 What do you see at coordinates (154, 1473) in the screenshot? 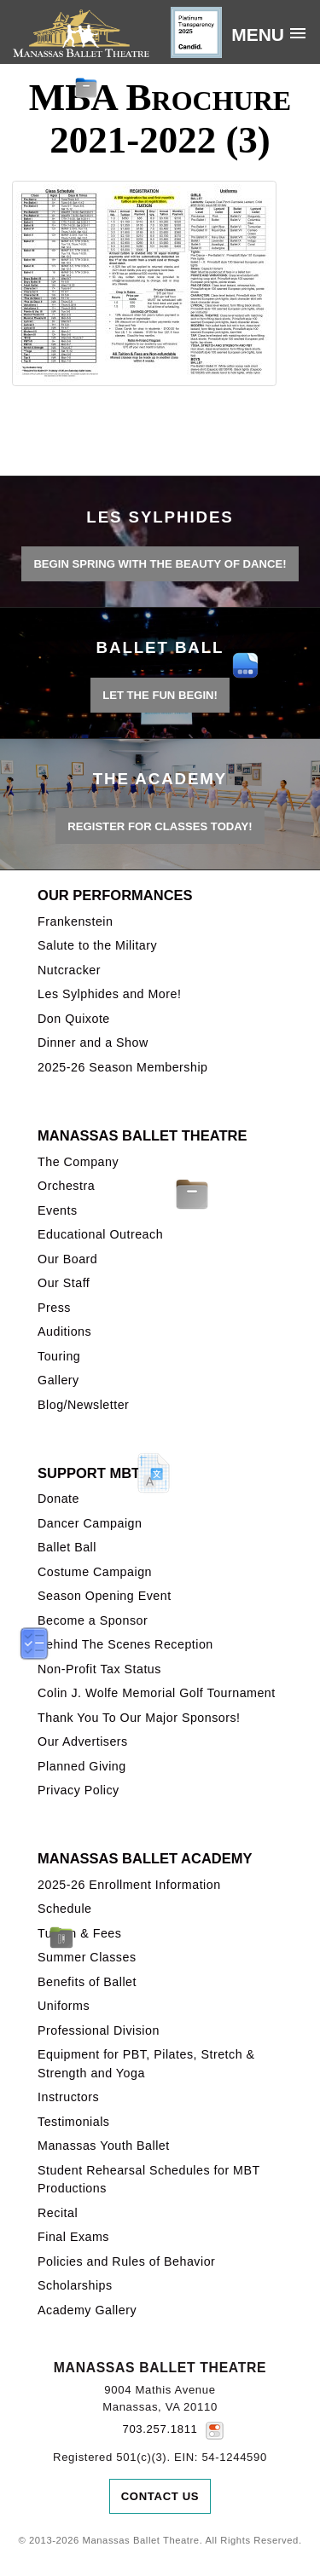
I see `a gettext translation template file (.pot)` at bounding box center [154, 1473].